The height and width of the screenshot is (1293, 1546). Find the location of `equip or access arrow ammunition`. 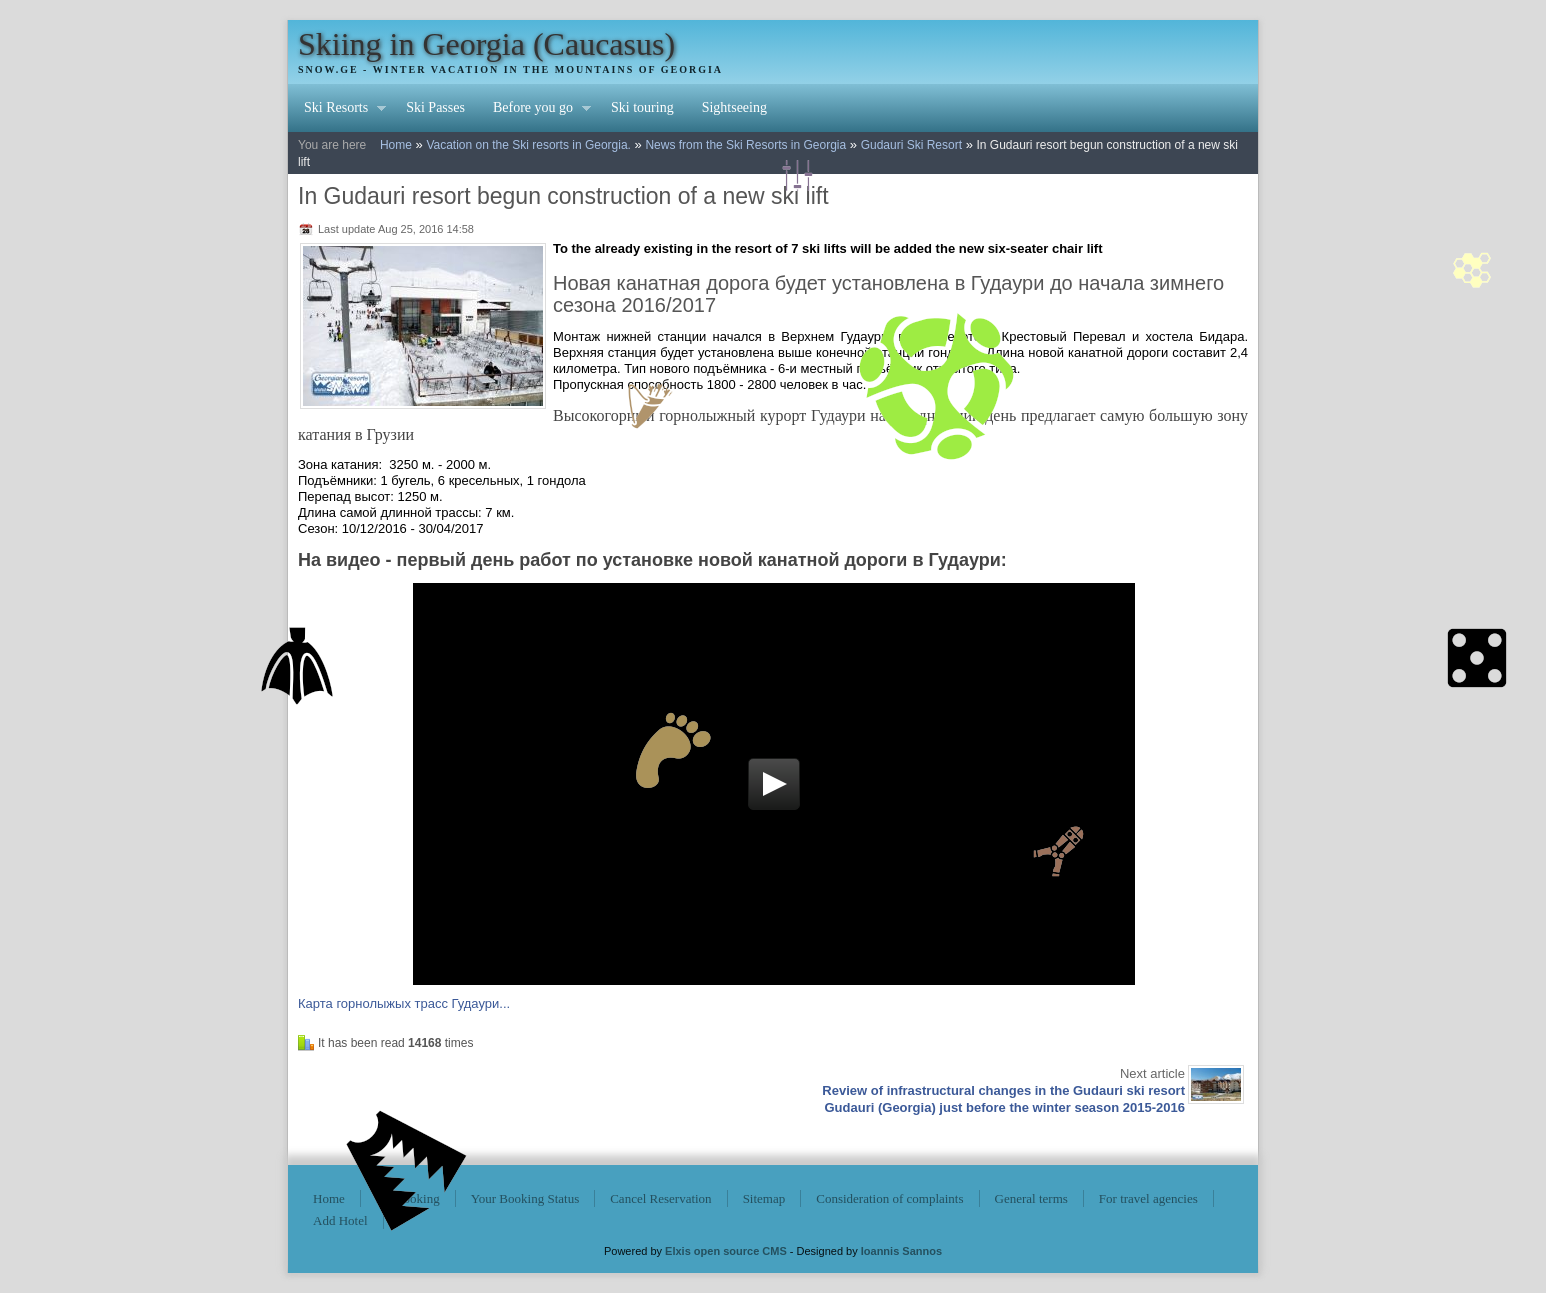

equip or access arrow ammunition is located at coordinates (650, 405).